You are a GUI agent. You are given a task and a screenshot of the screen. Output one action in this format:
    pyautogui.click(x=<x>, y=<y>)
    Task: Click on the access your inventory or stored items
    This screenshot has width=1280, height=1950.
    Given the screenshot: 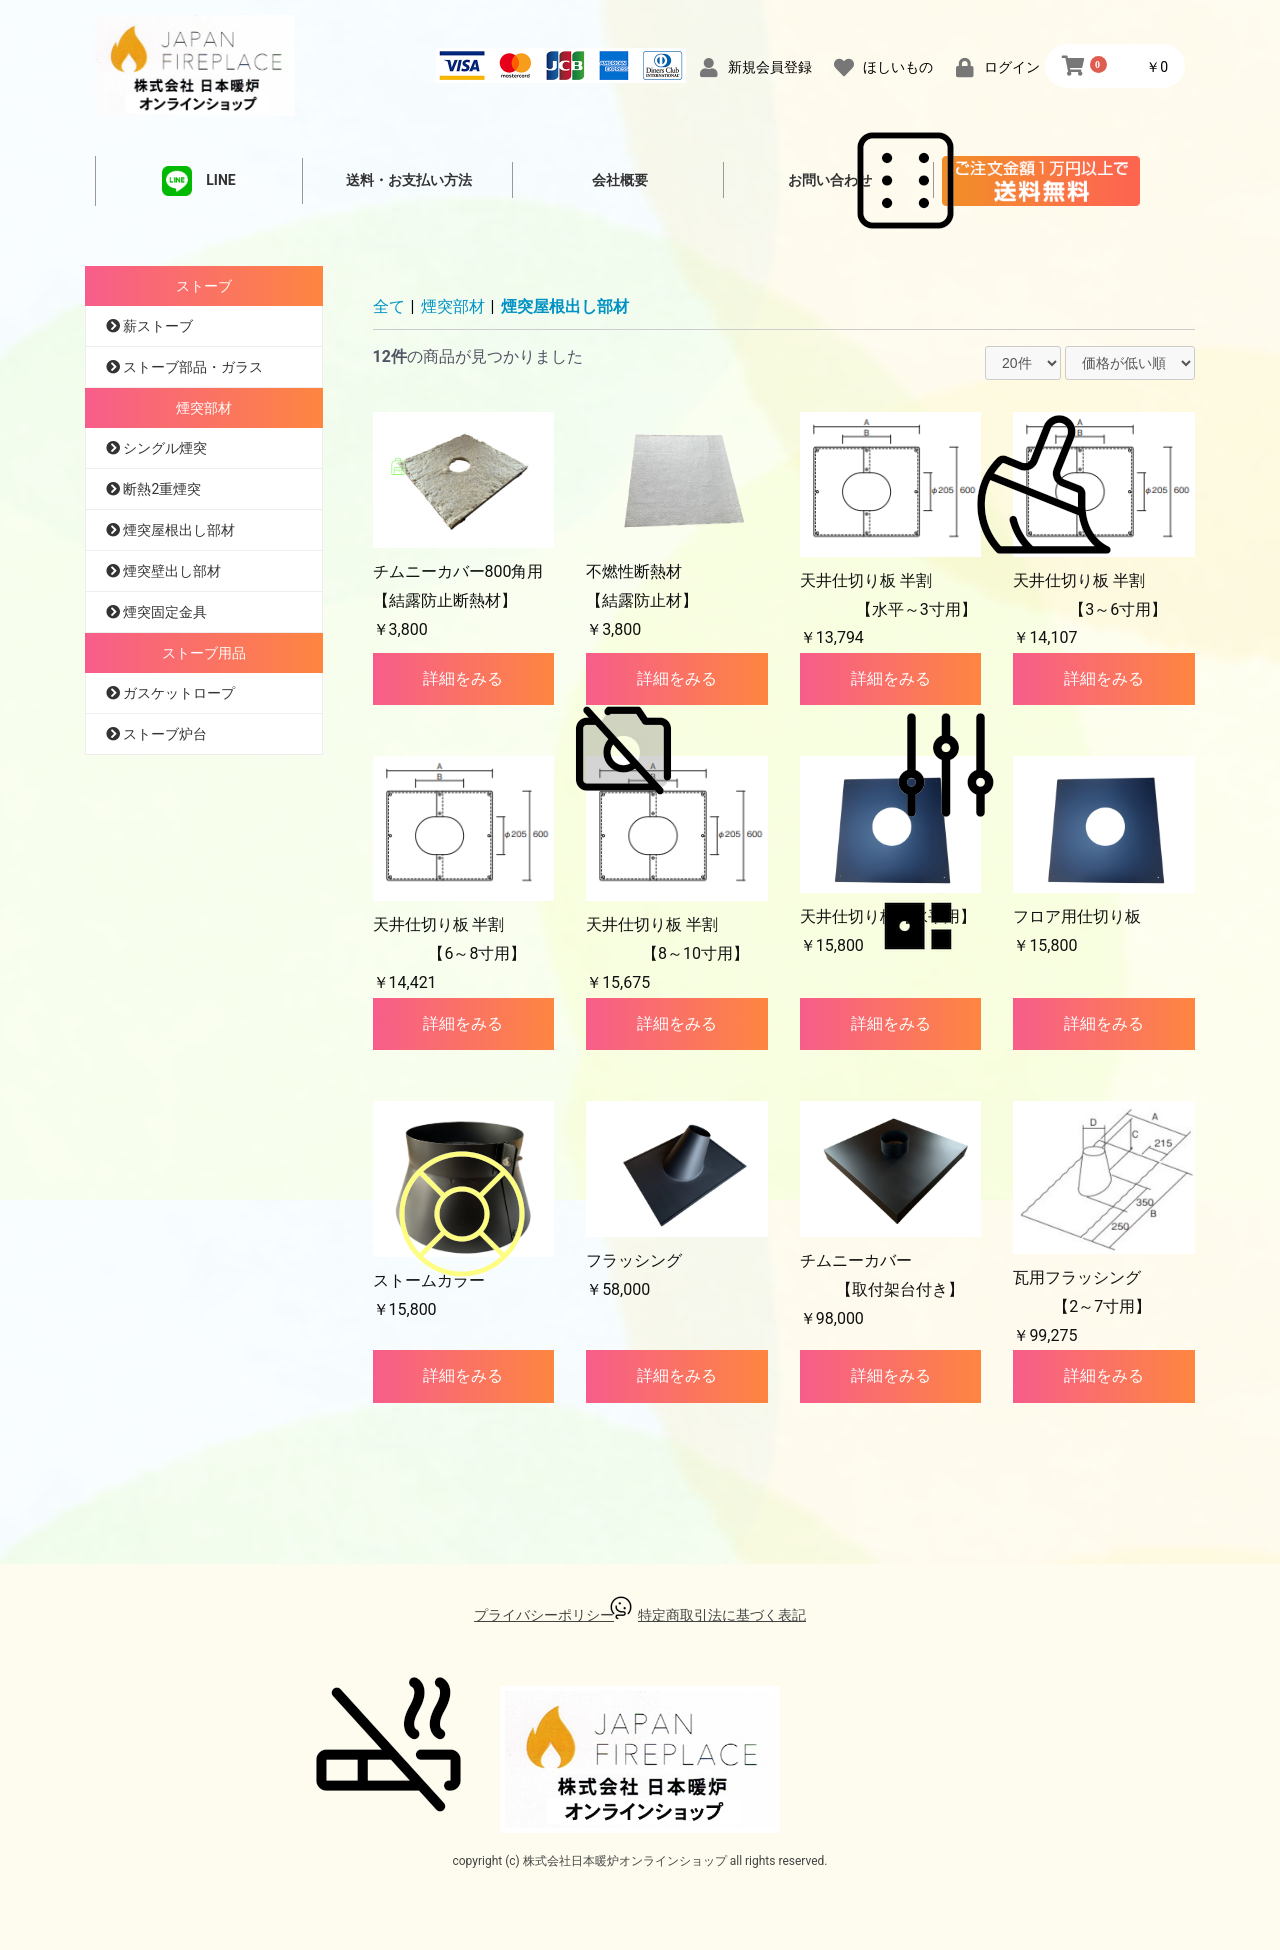 What is the action you would take?
    pyautogui.click(x=398, y=467)
    